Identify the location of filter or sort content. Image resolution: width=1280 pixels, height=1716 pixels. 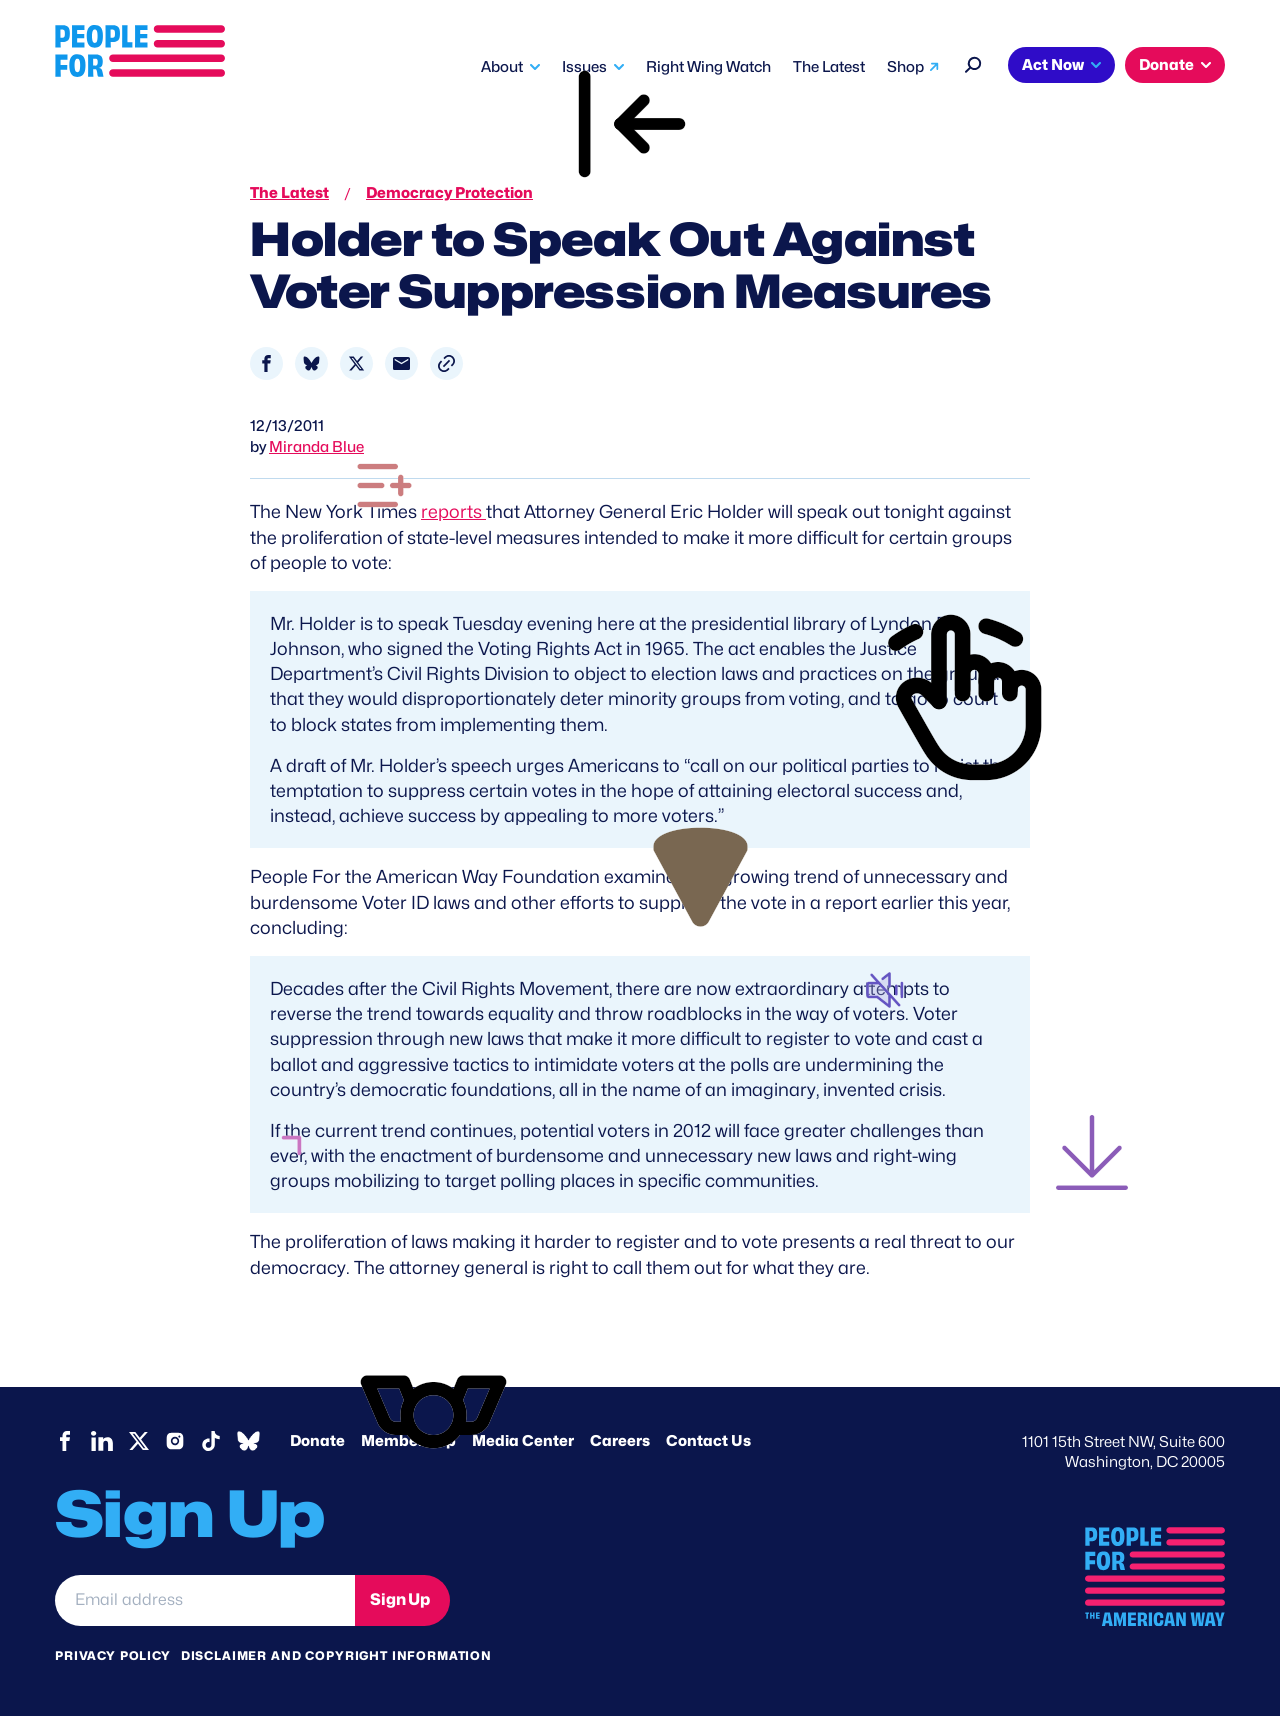
(700, 879).